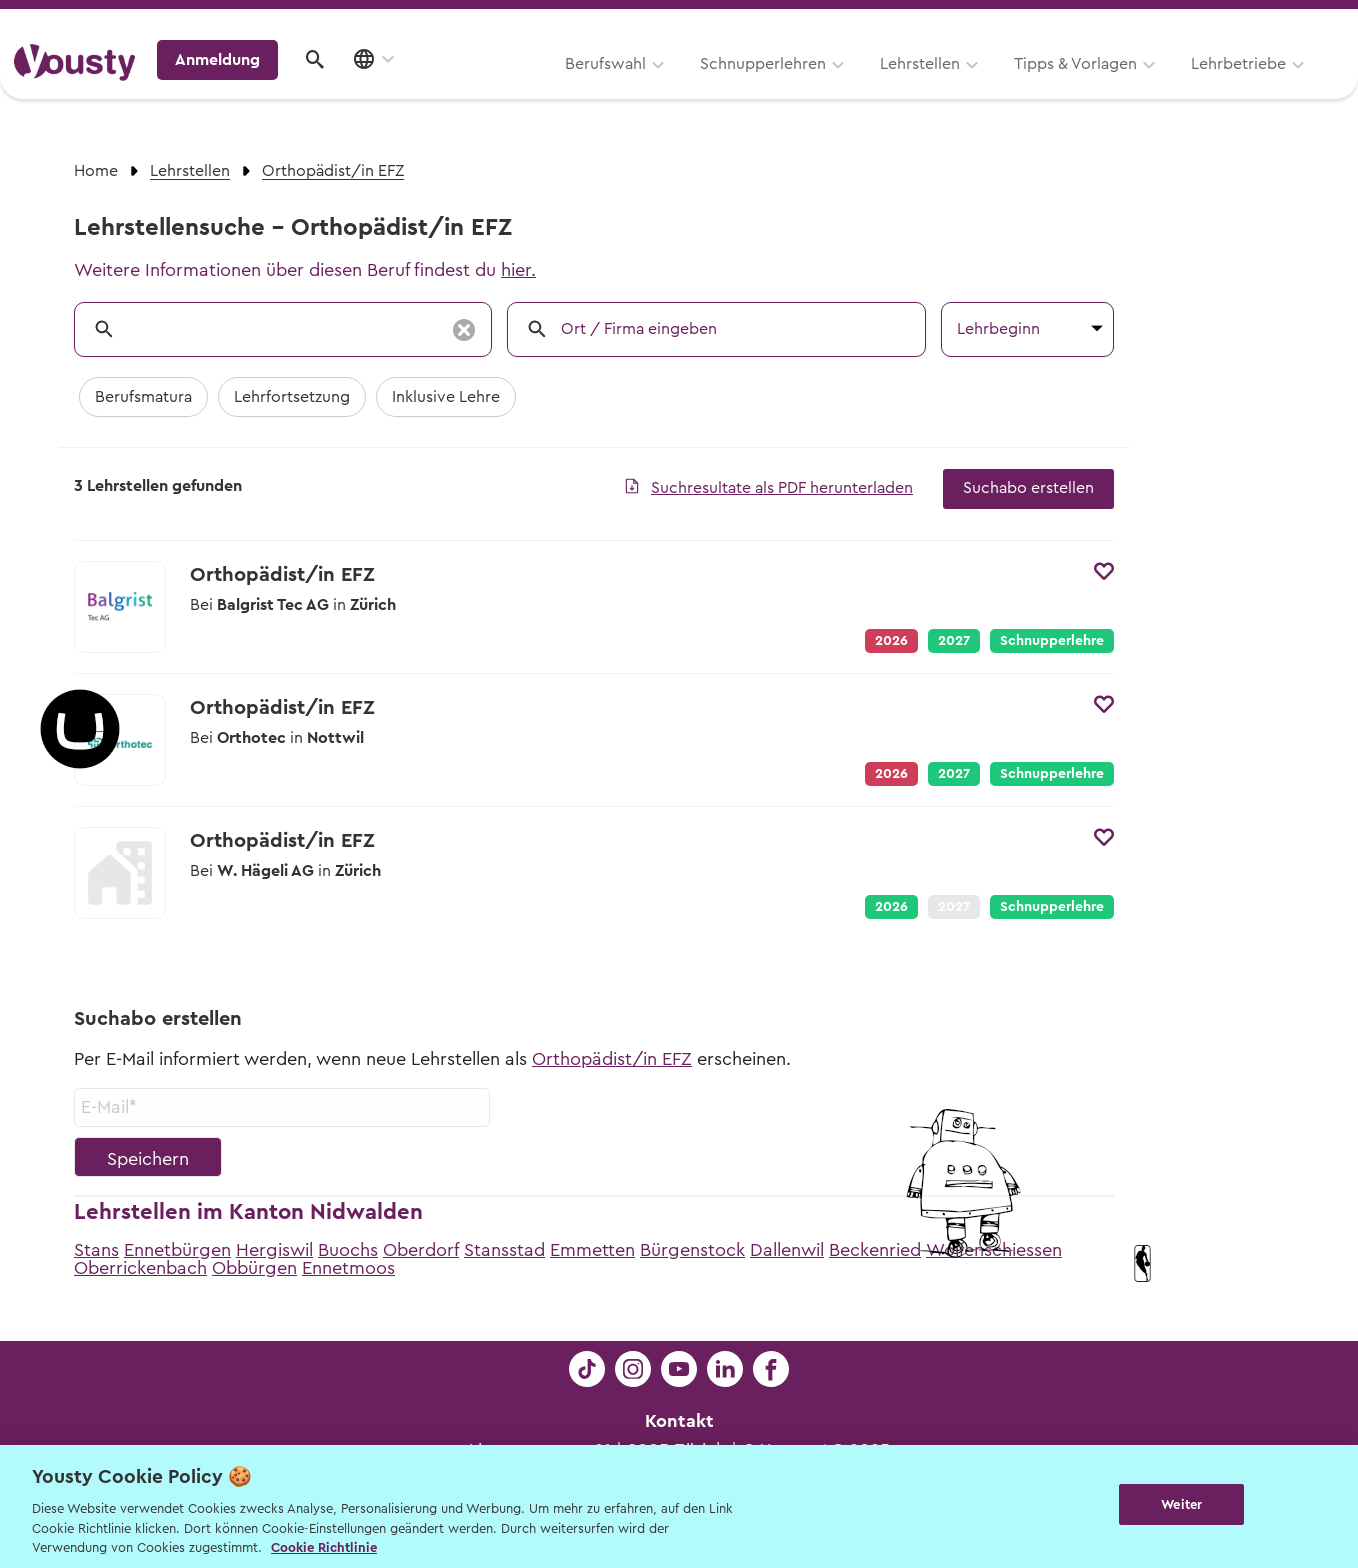 The image size is (1358, 1568). Describe the element at coordinates (963, 1183) in the screenshot. I see `visit instructables website or app` at that location.